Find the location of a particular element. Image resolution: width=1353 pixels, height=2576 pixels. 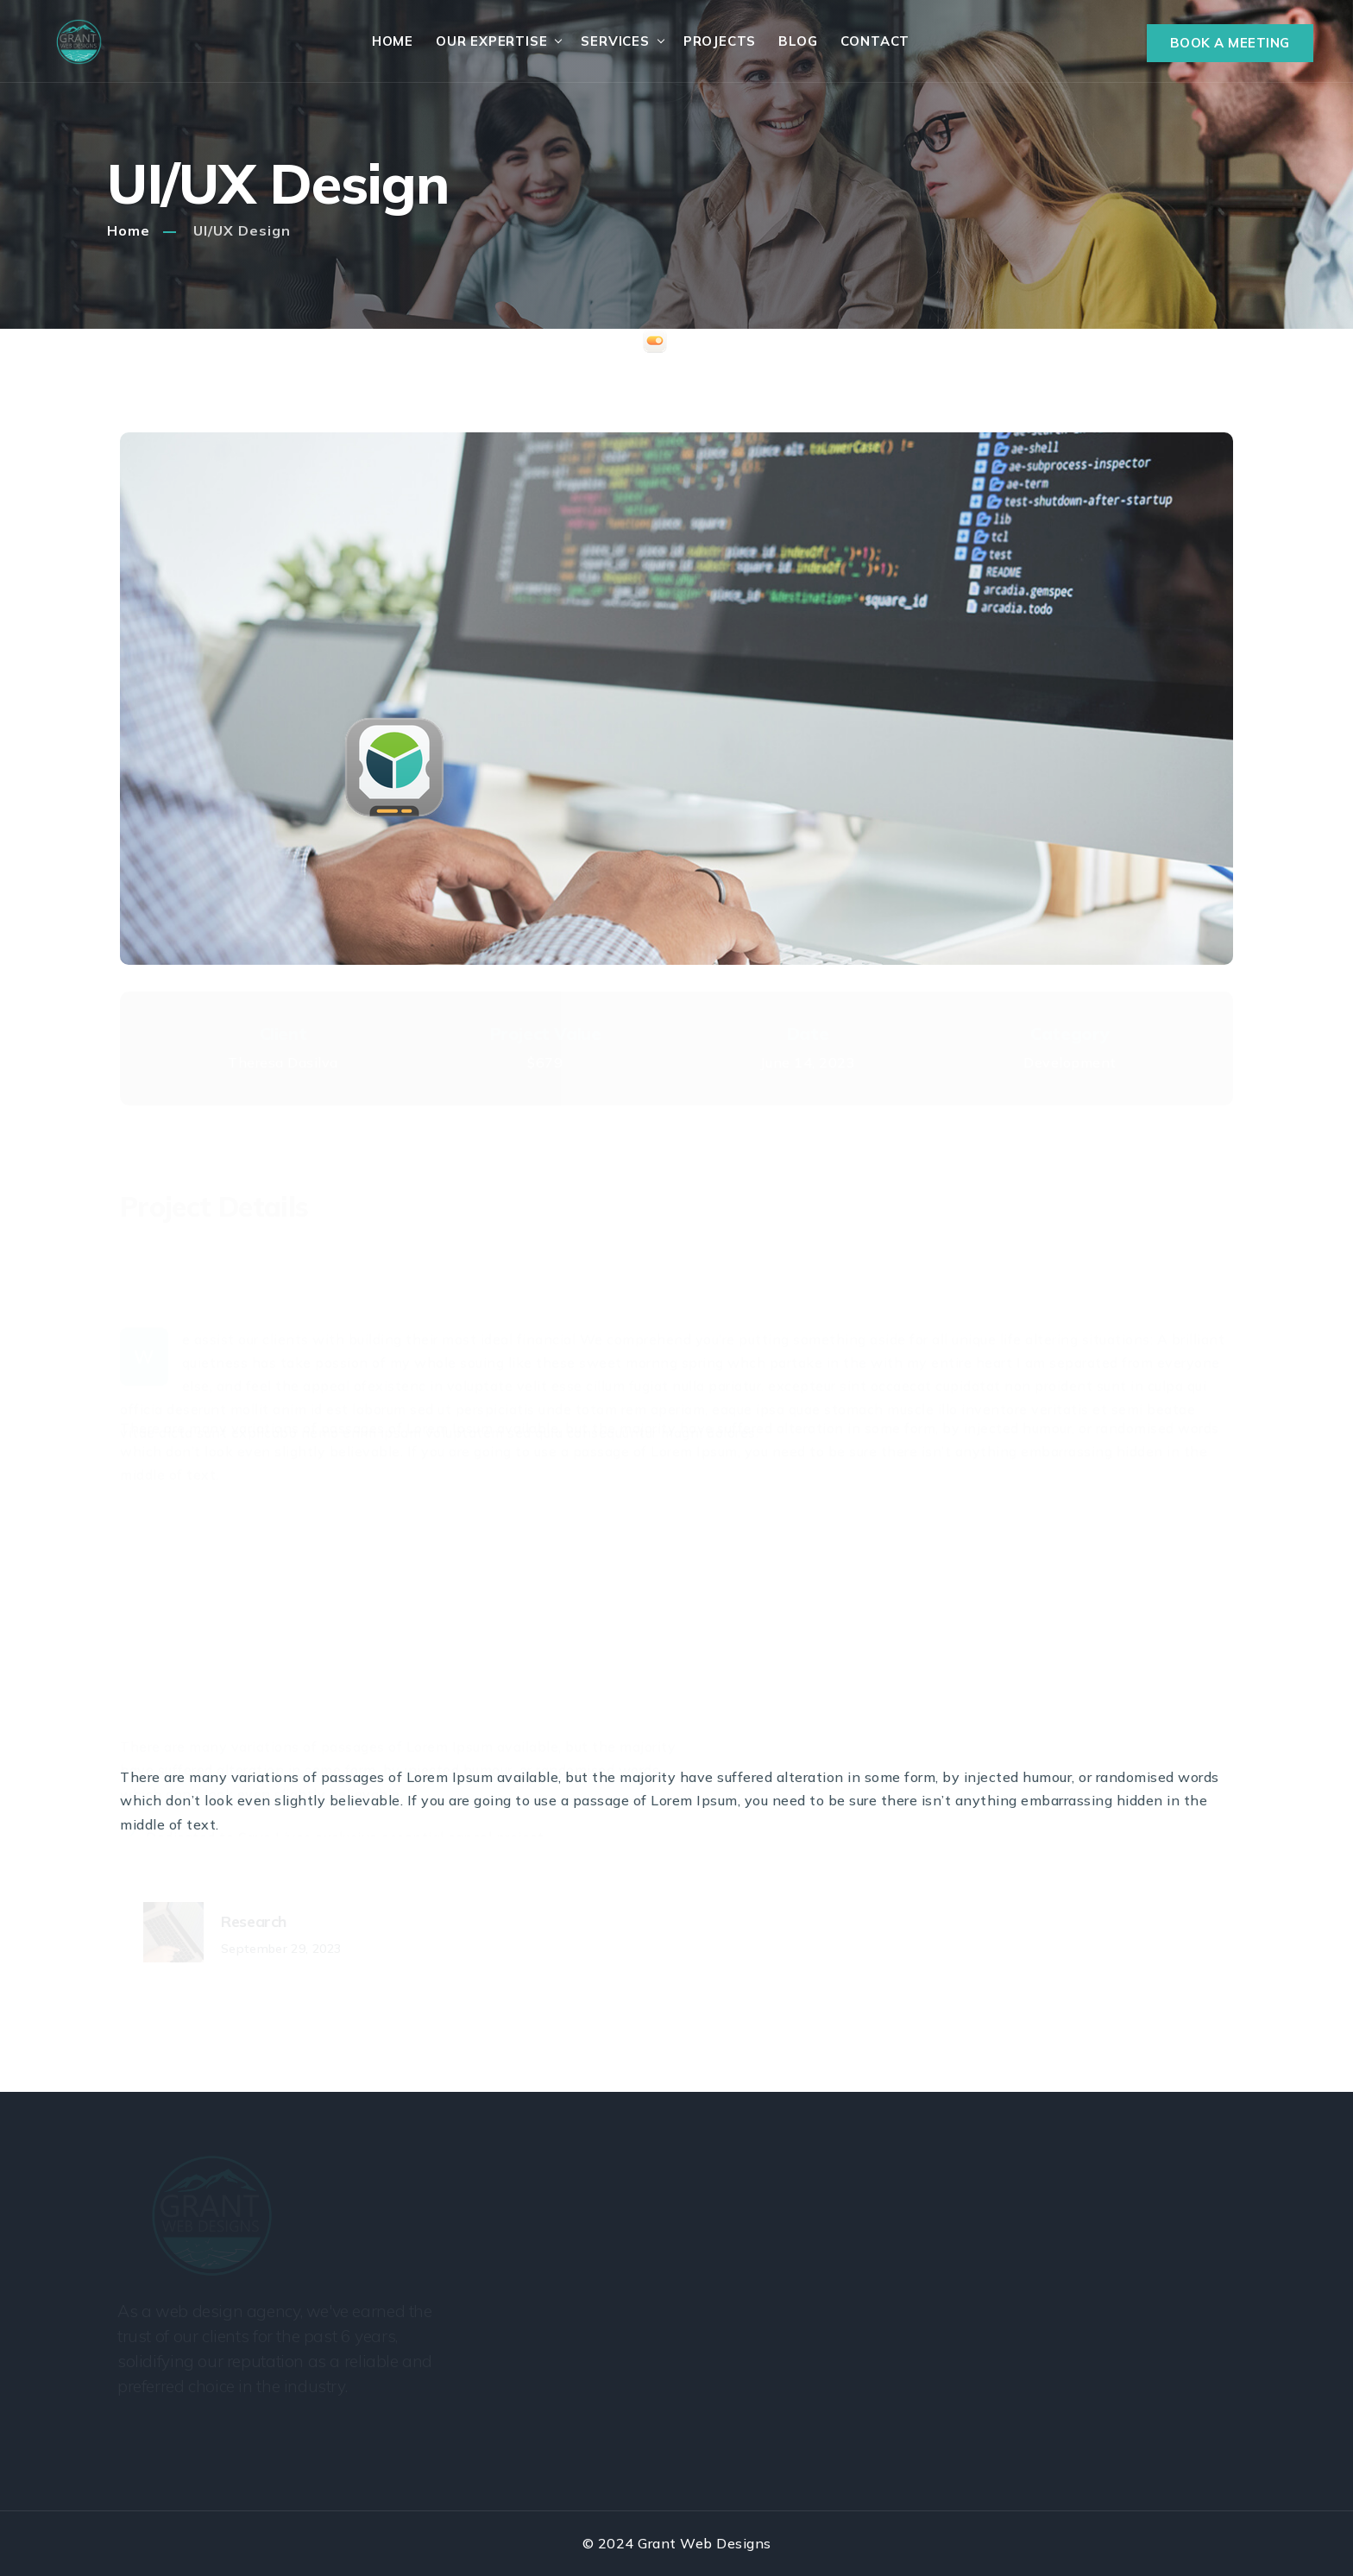

open system control center settings is located at coordinates (655, 341).